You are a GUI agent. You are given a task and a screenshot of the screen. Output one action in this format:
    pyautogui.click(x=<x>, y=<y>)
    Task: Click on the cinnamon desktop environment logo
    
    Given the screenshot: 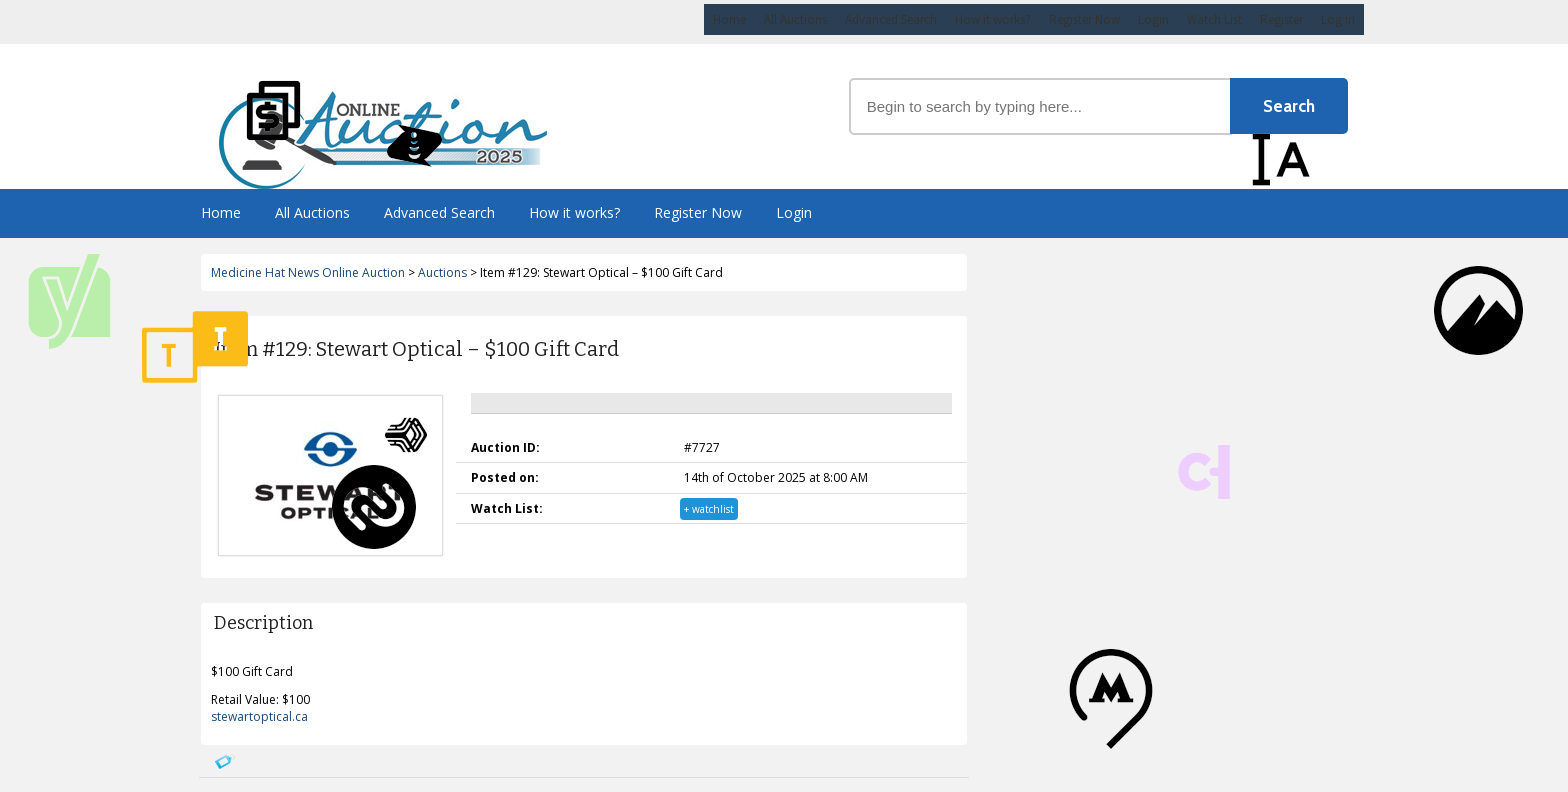 What is the action you would take?
    pyautogui.click(x=1478, y=310)
    